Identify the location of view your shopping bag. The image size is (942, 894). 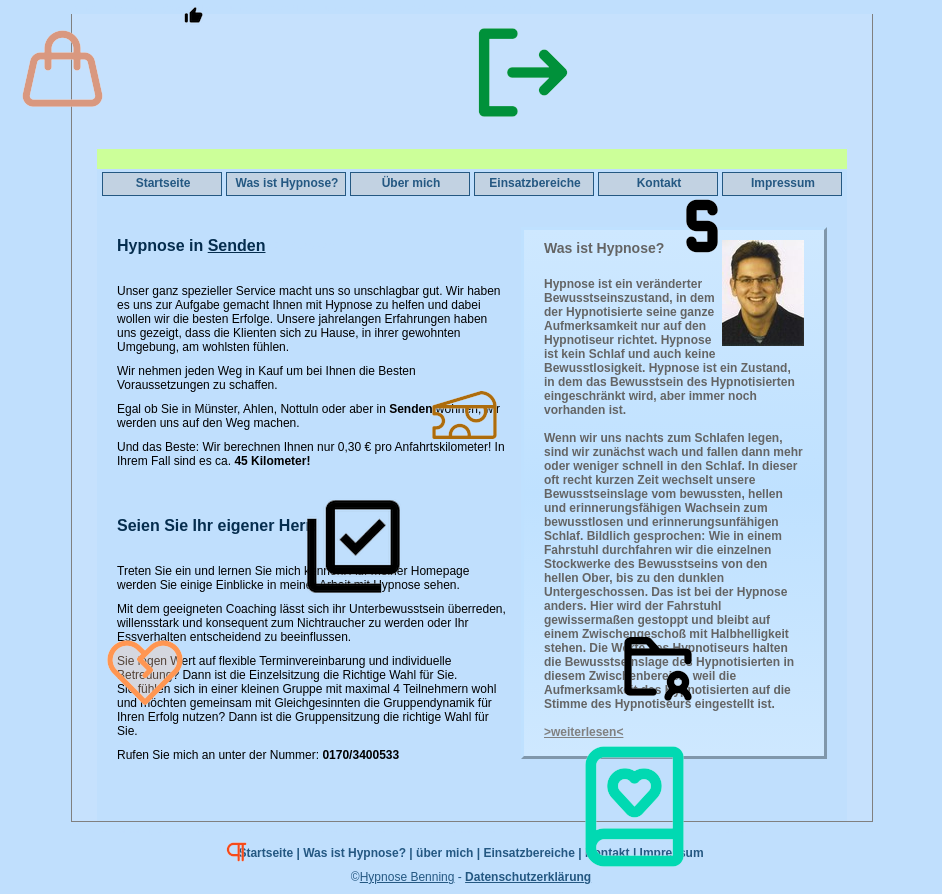
(62, 70).